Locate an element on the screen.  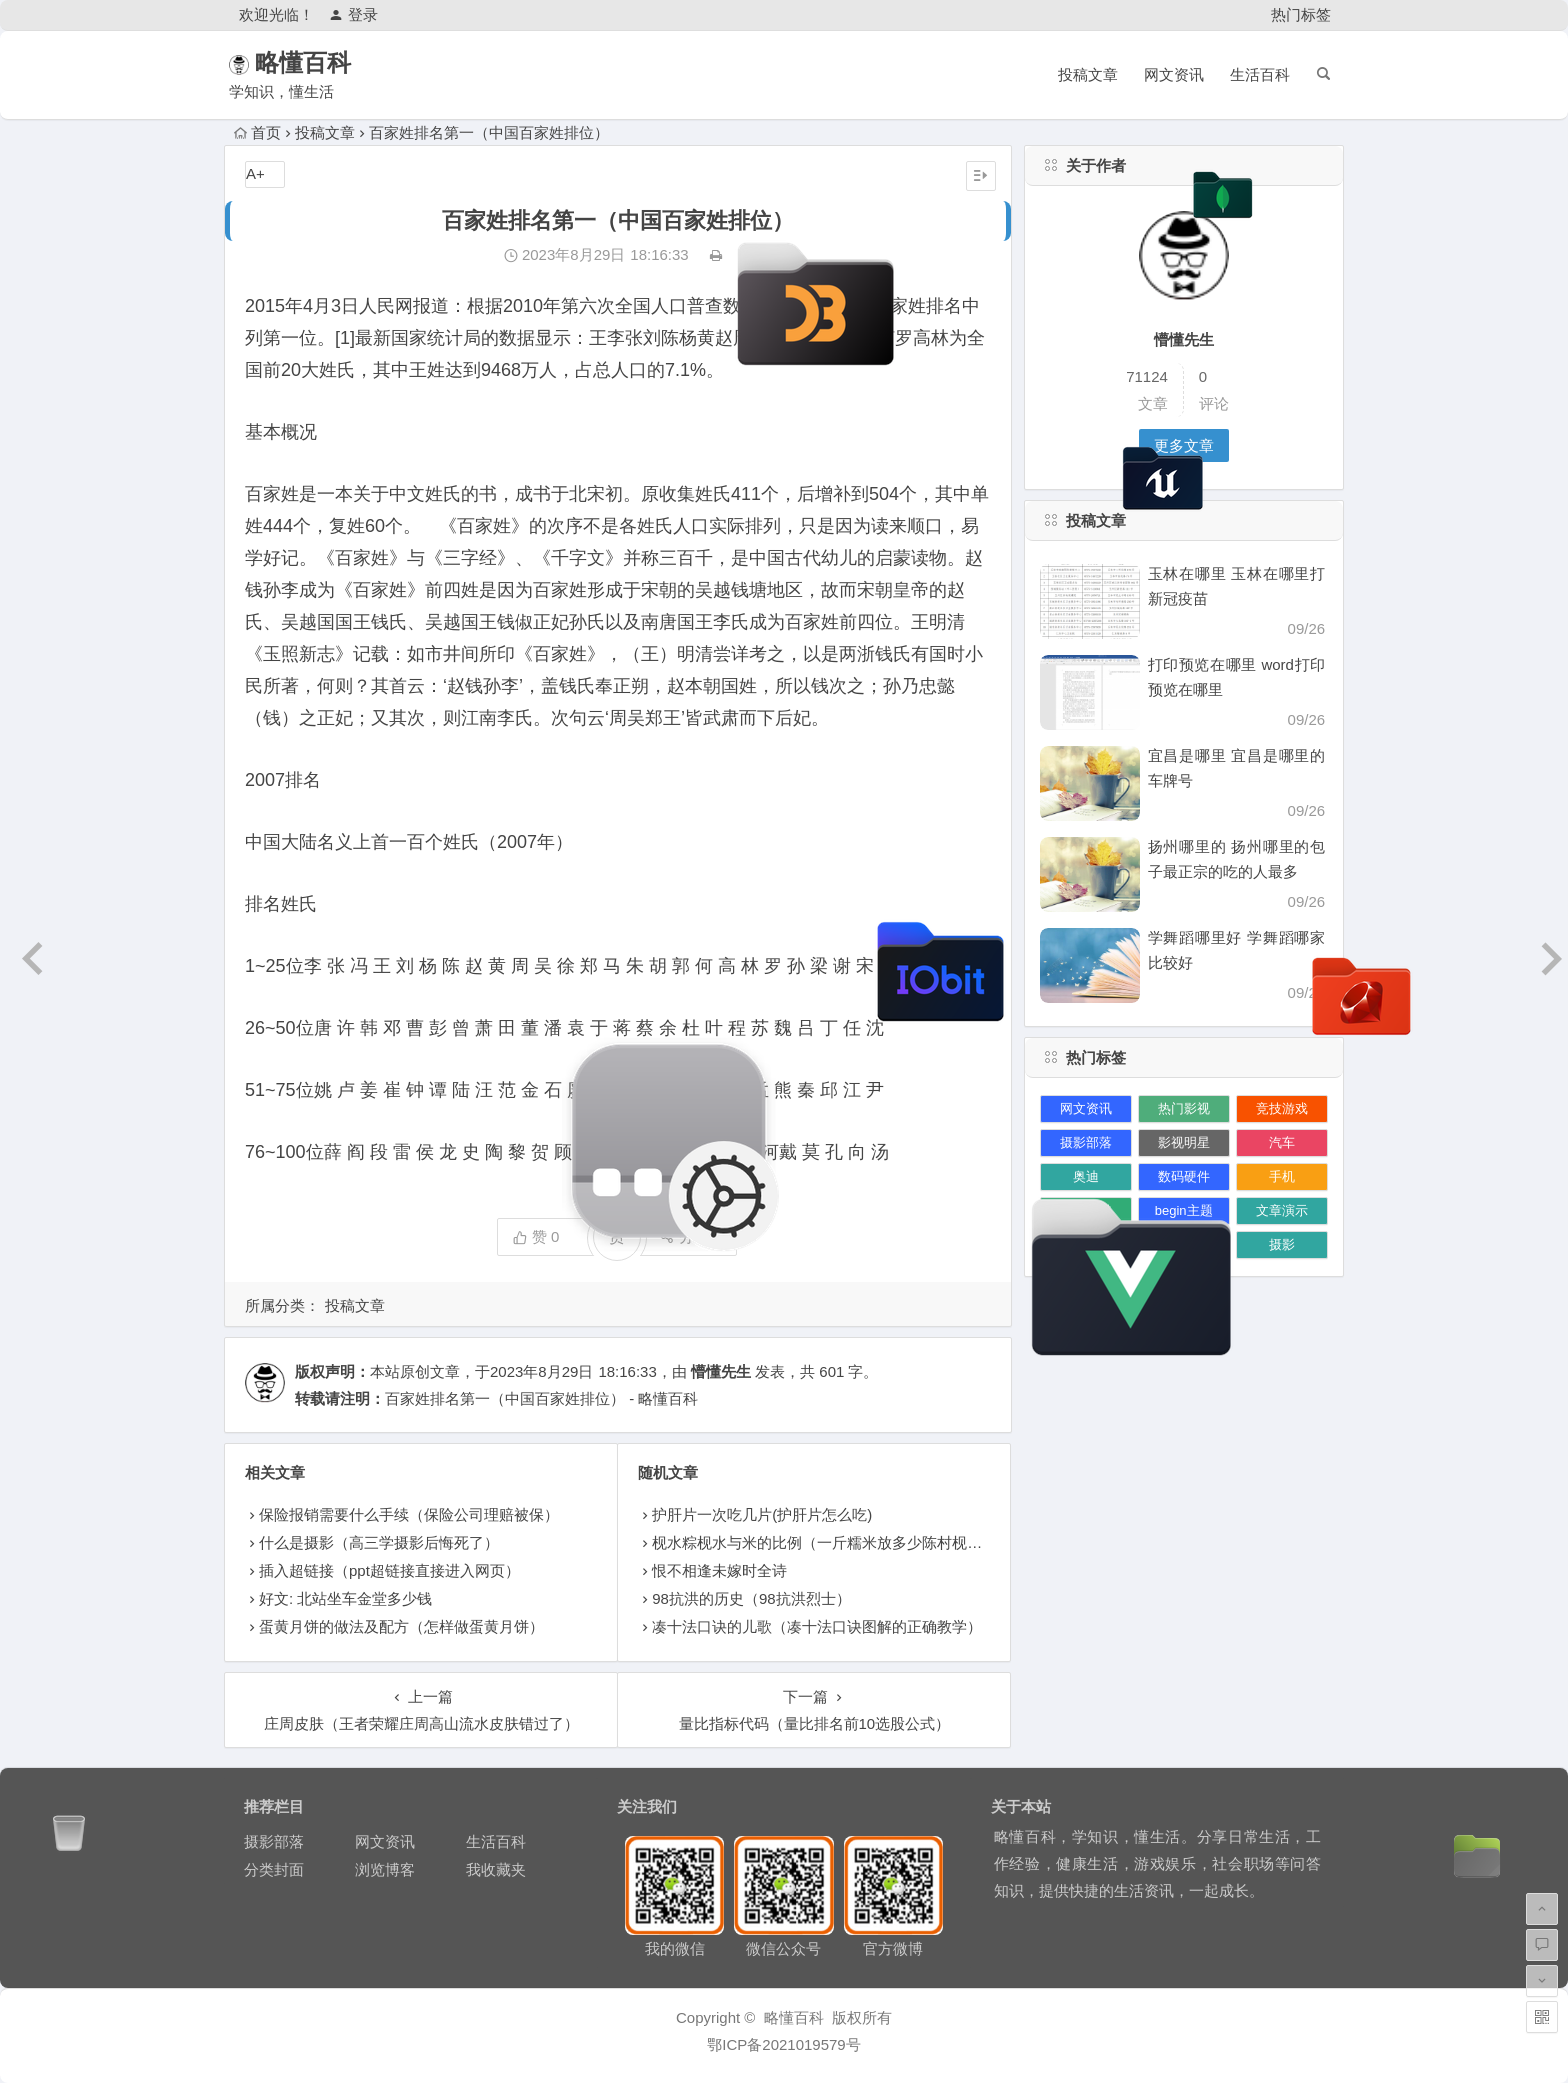
indicates a folder is ready to accept dragged items is located at coordinates (1477, 1856).